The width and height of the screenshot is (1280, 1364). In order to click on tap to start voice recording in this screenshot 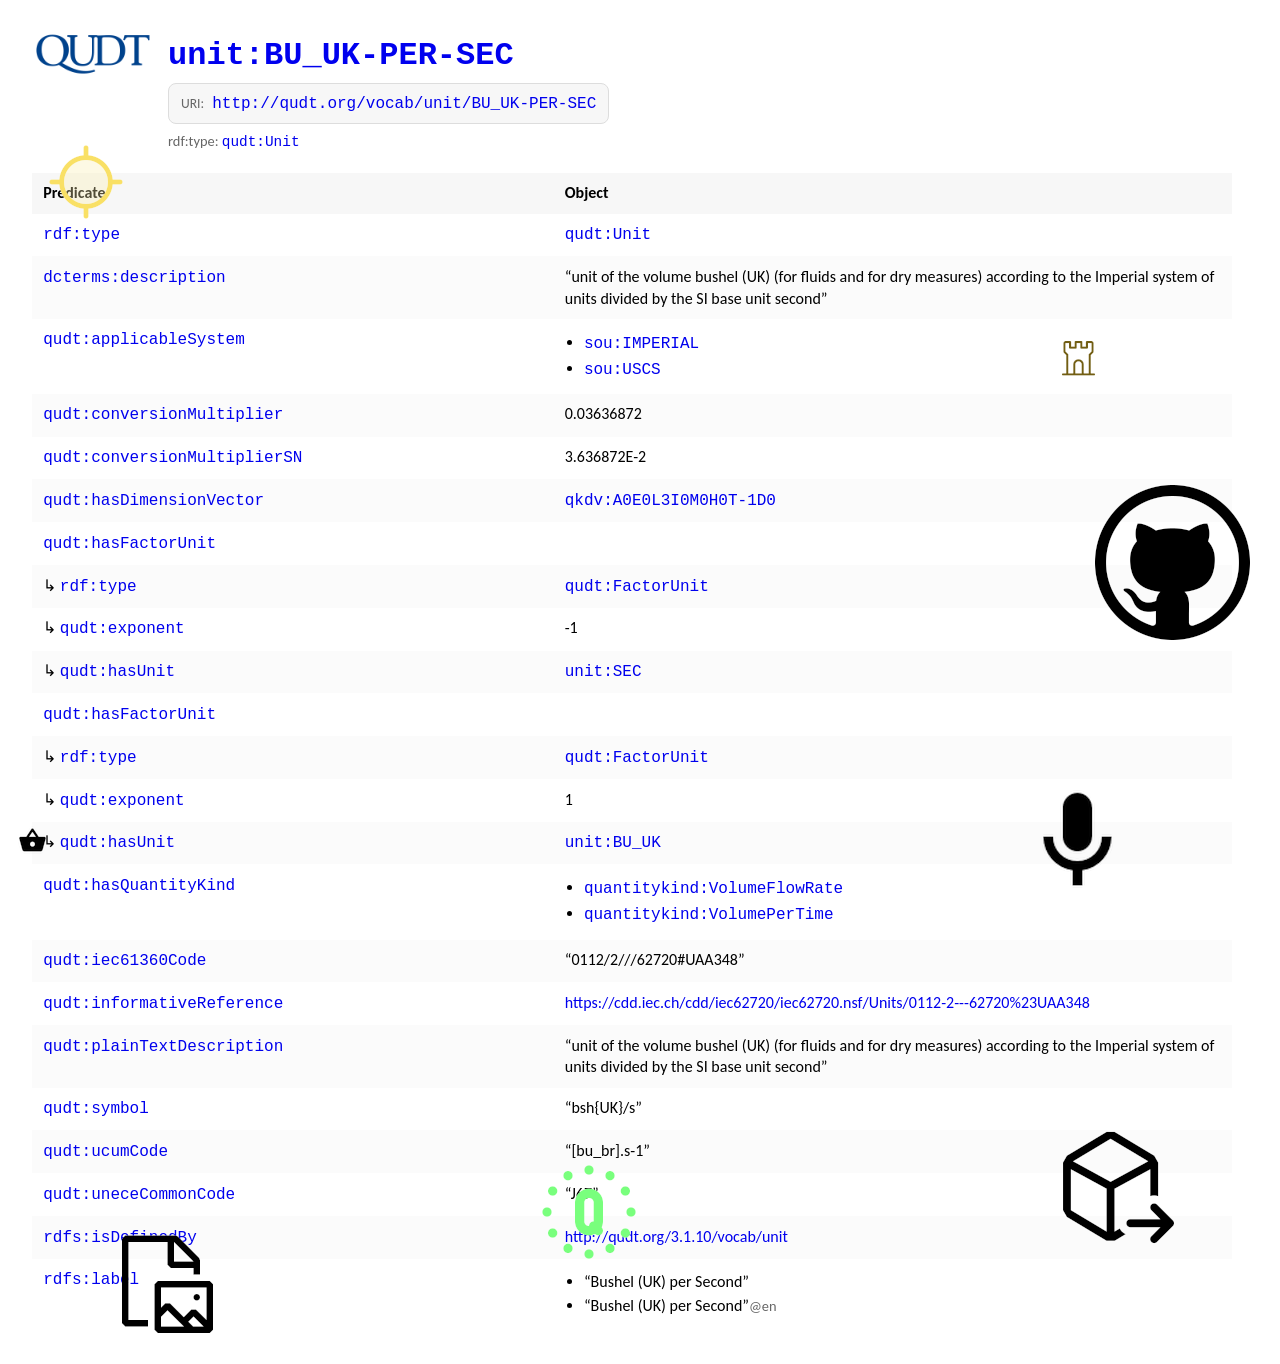, I will do `click(1077, 841)`.